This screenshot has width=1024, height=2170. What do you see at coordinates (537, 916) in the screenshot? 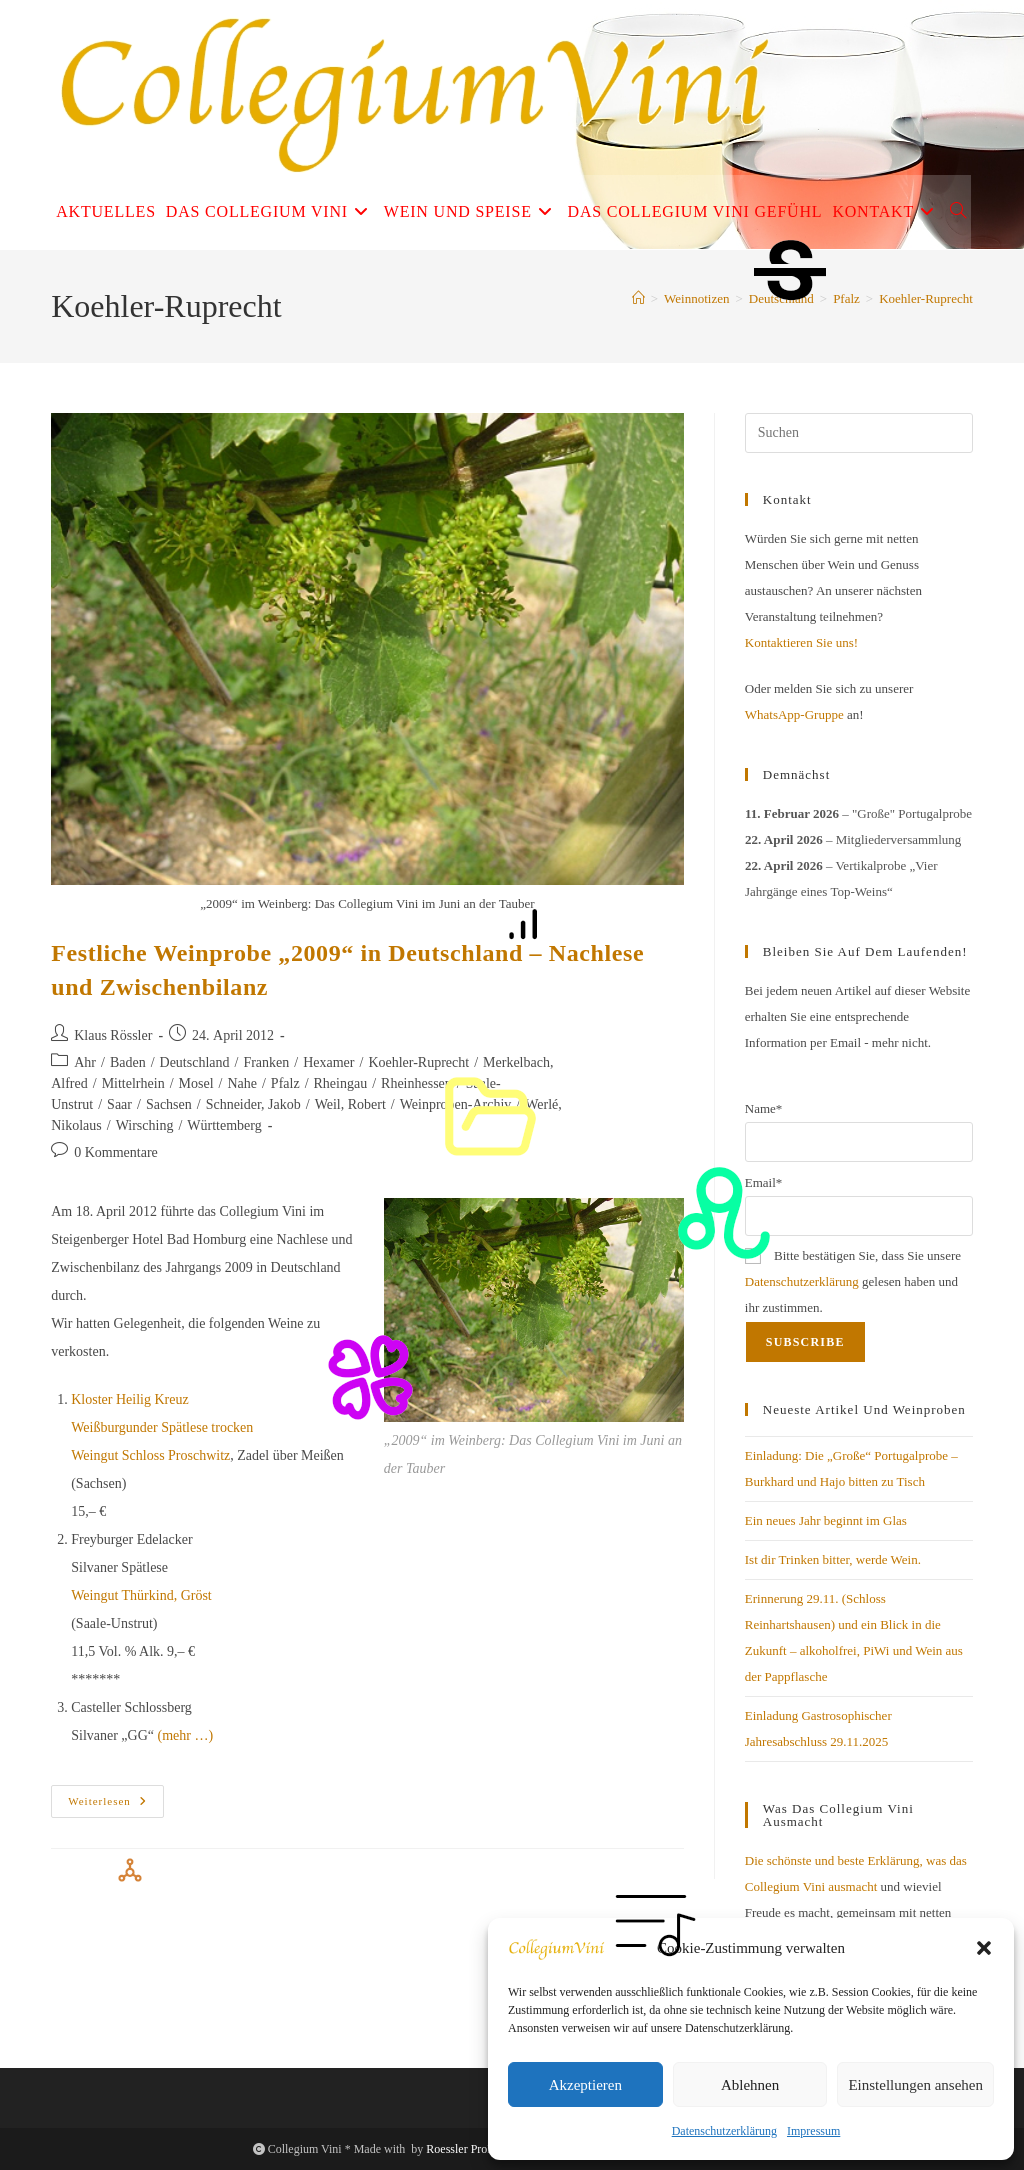
I see `indicates medium cellular signal strength` at bounding box center [537, 916].